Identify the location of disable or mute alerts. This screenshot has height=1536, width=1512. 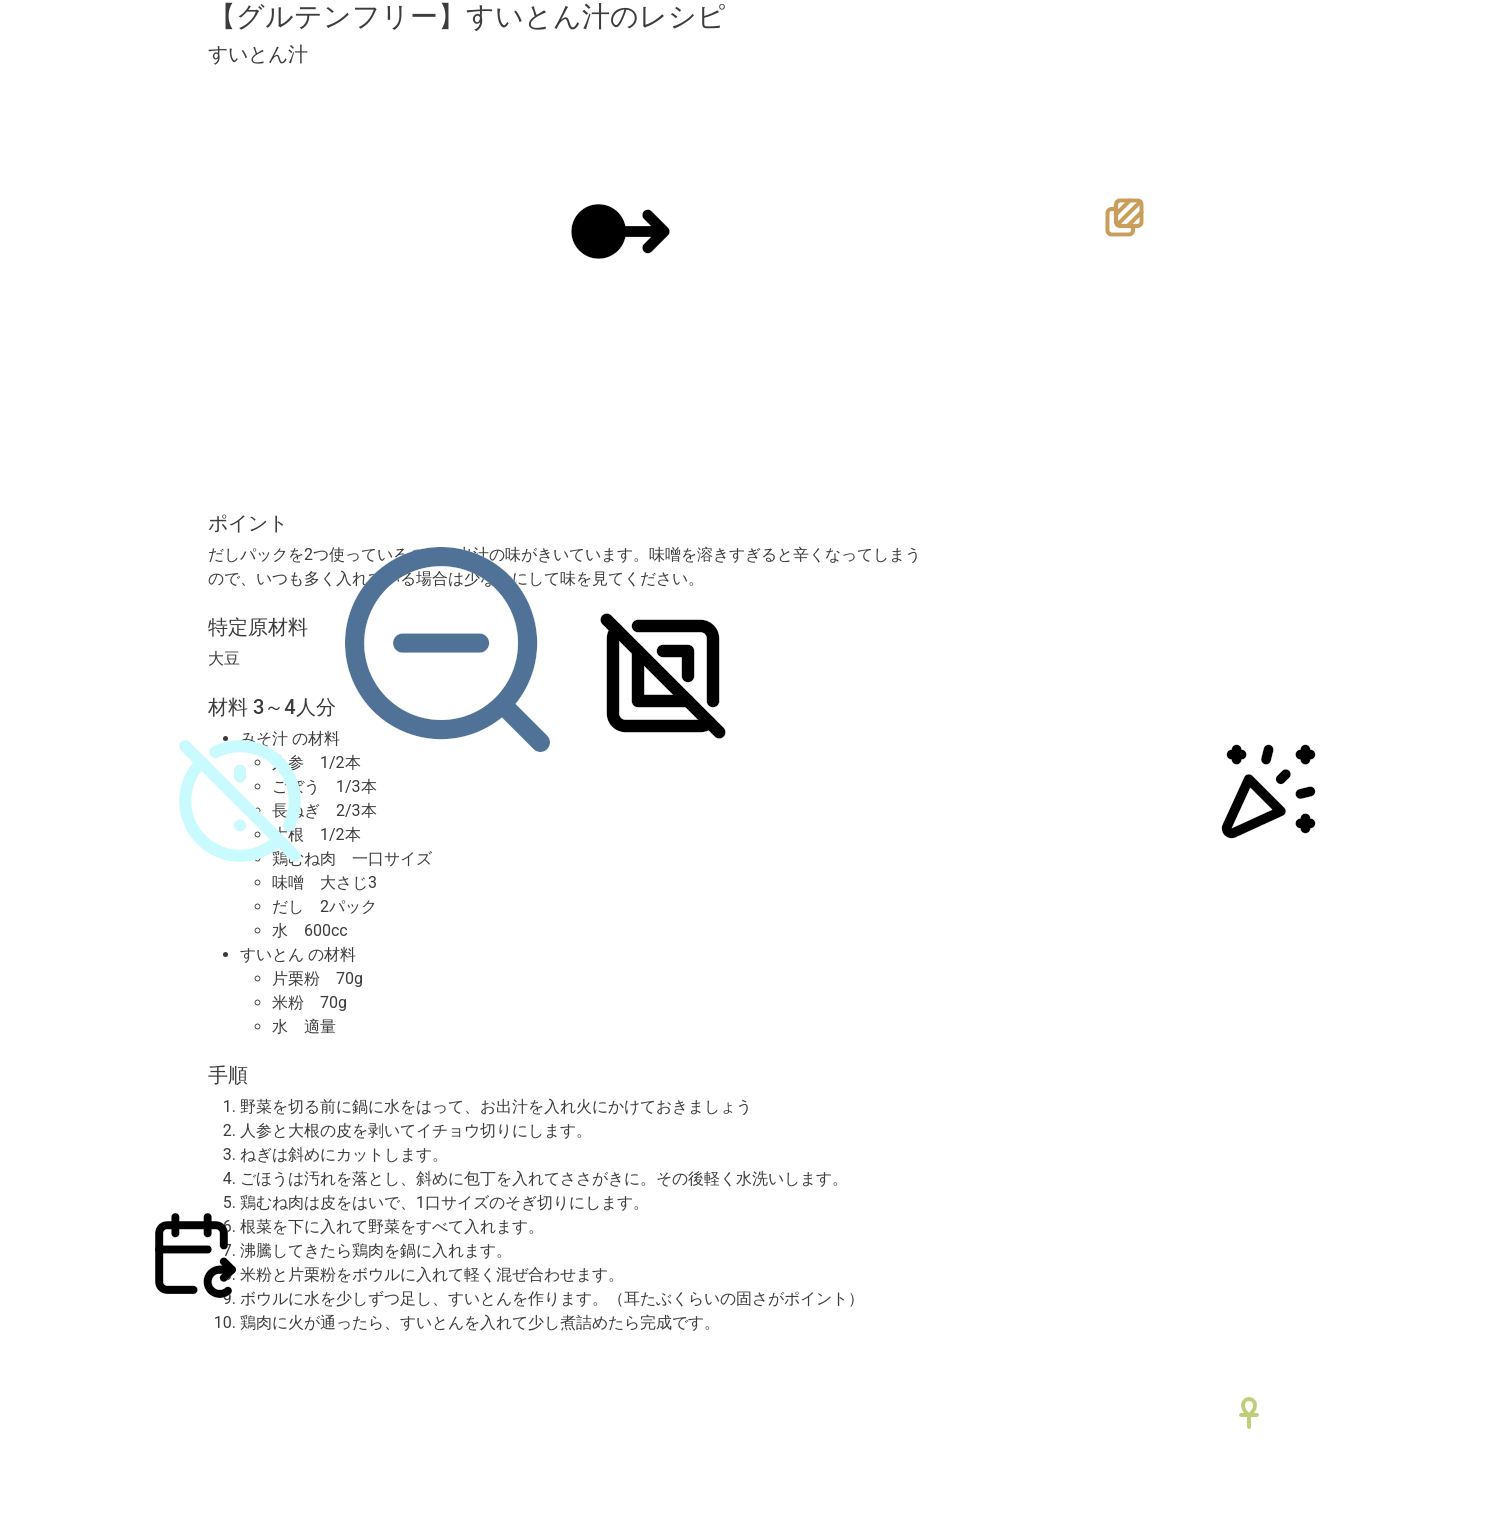
(240, 801).